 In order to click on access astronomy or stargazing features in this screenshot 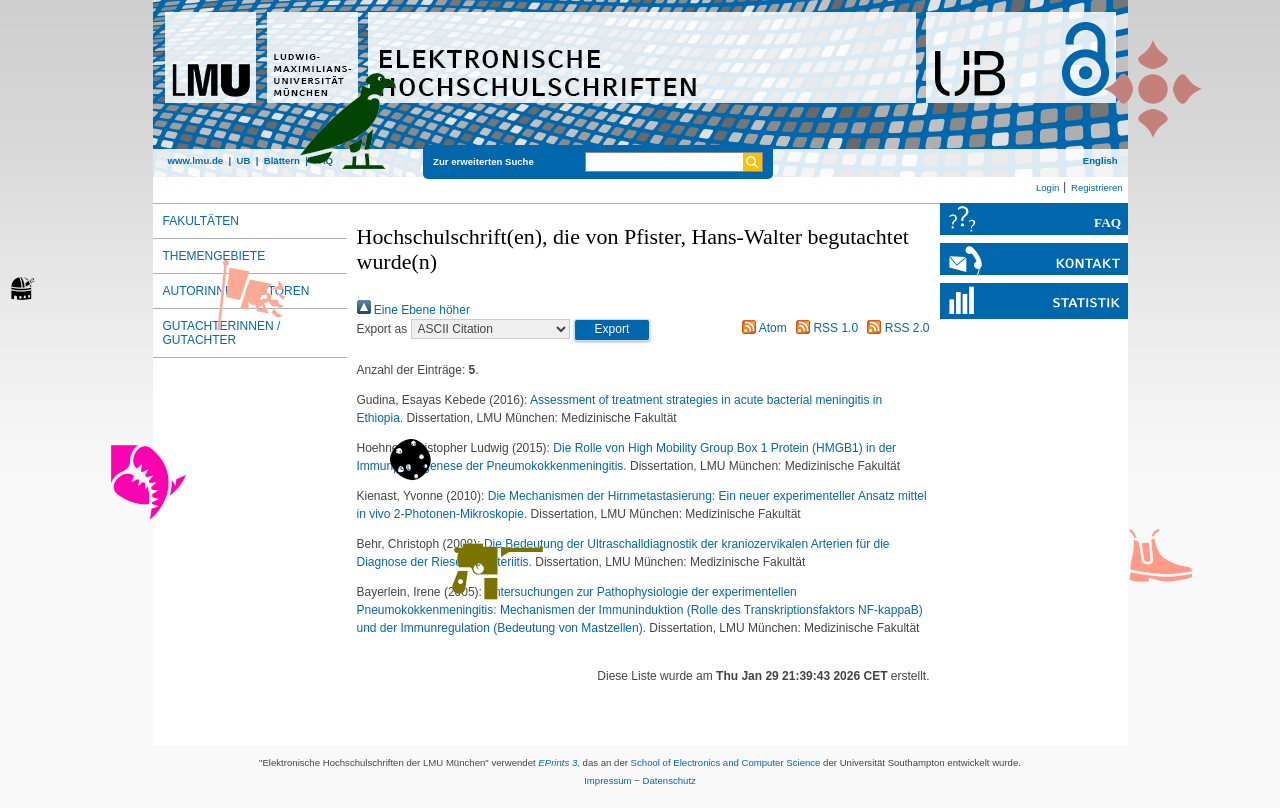, I will do `click(23, 287)`.